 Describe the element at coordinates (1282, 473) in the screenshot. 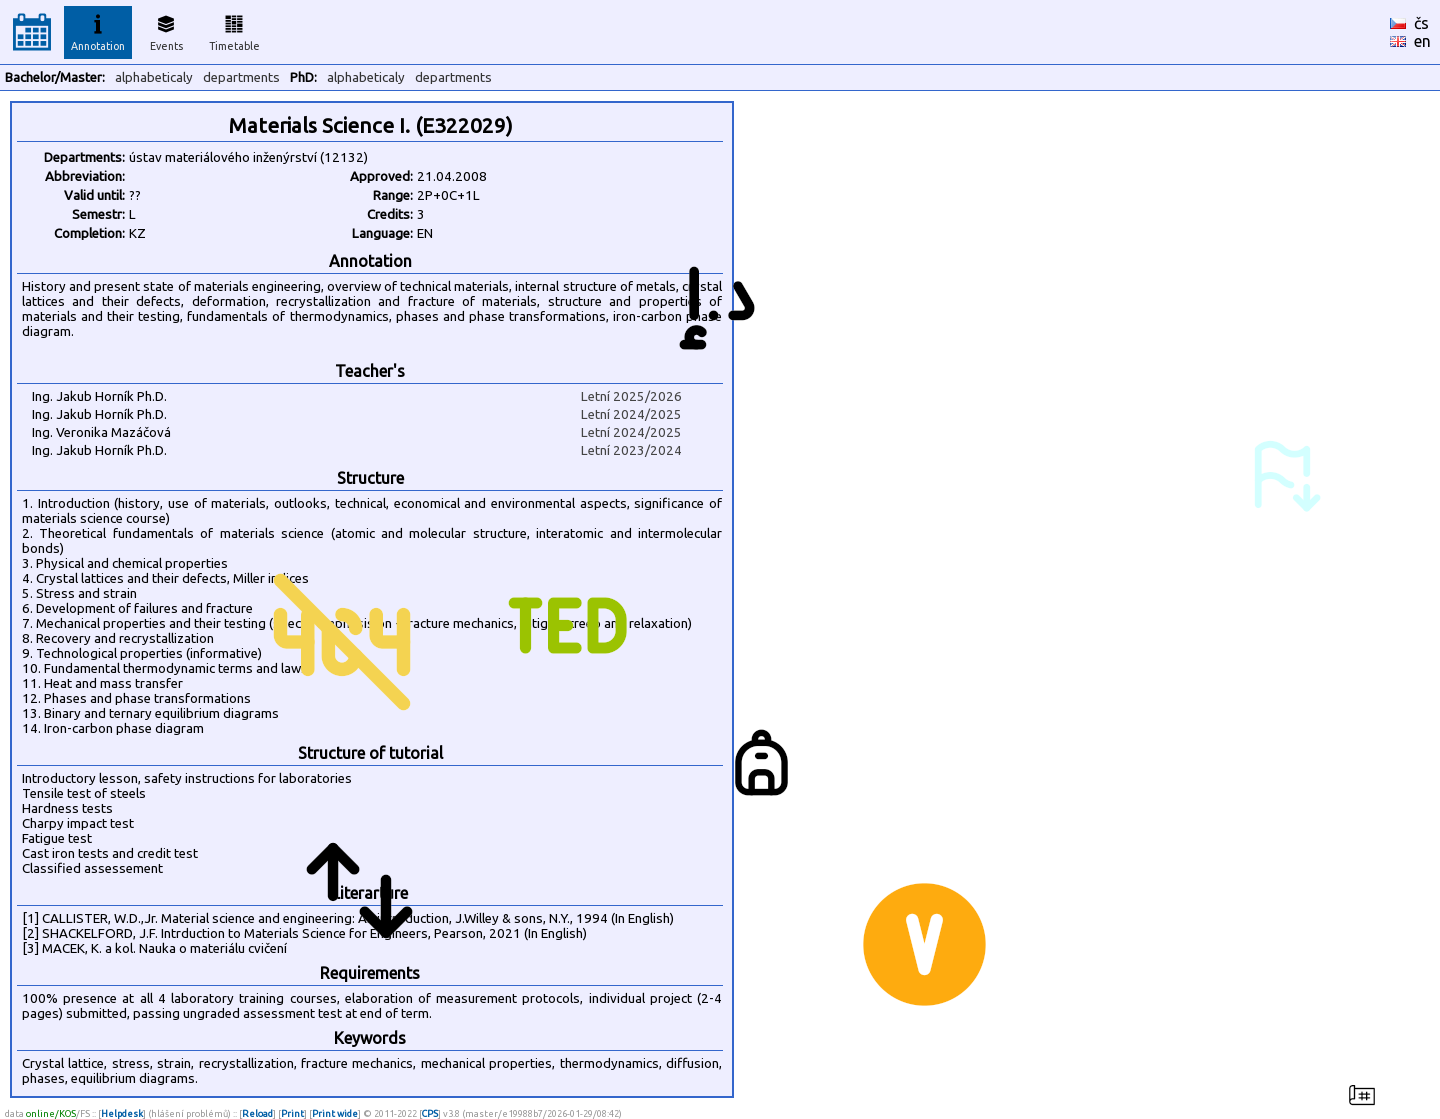

I see `lower priority or demote a flagged item` at that location.